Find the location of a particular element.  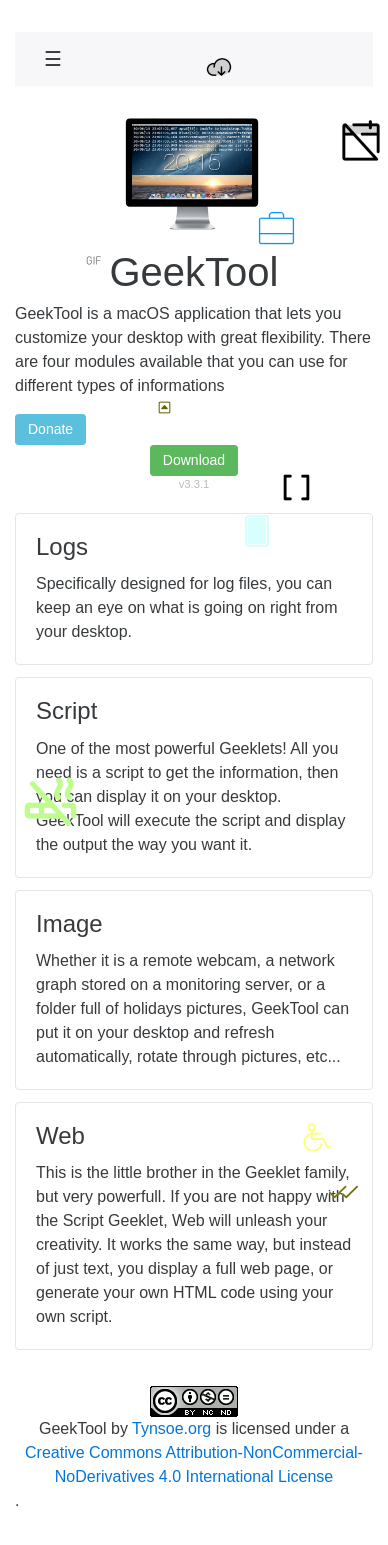

switch to tablet view or portrait mode is located at coordinates (257, 531).